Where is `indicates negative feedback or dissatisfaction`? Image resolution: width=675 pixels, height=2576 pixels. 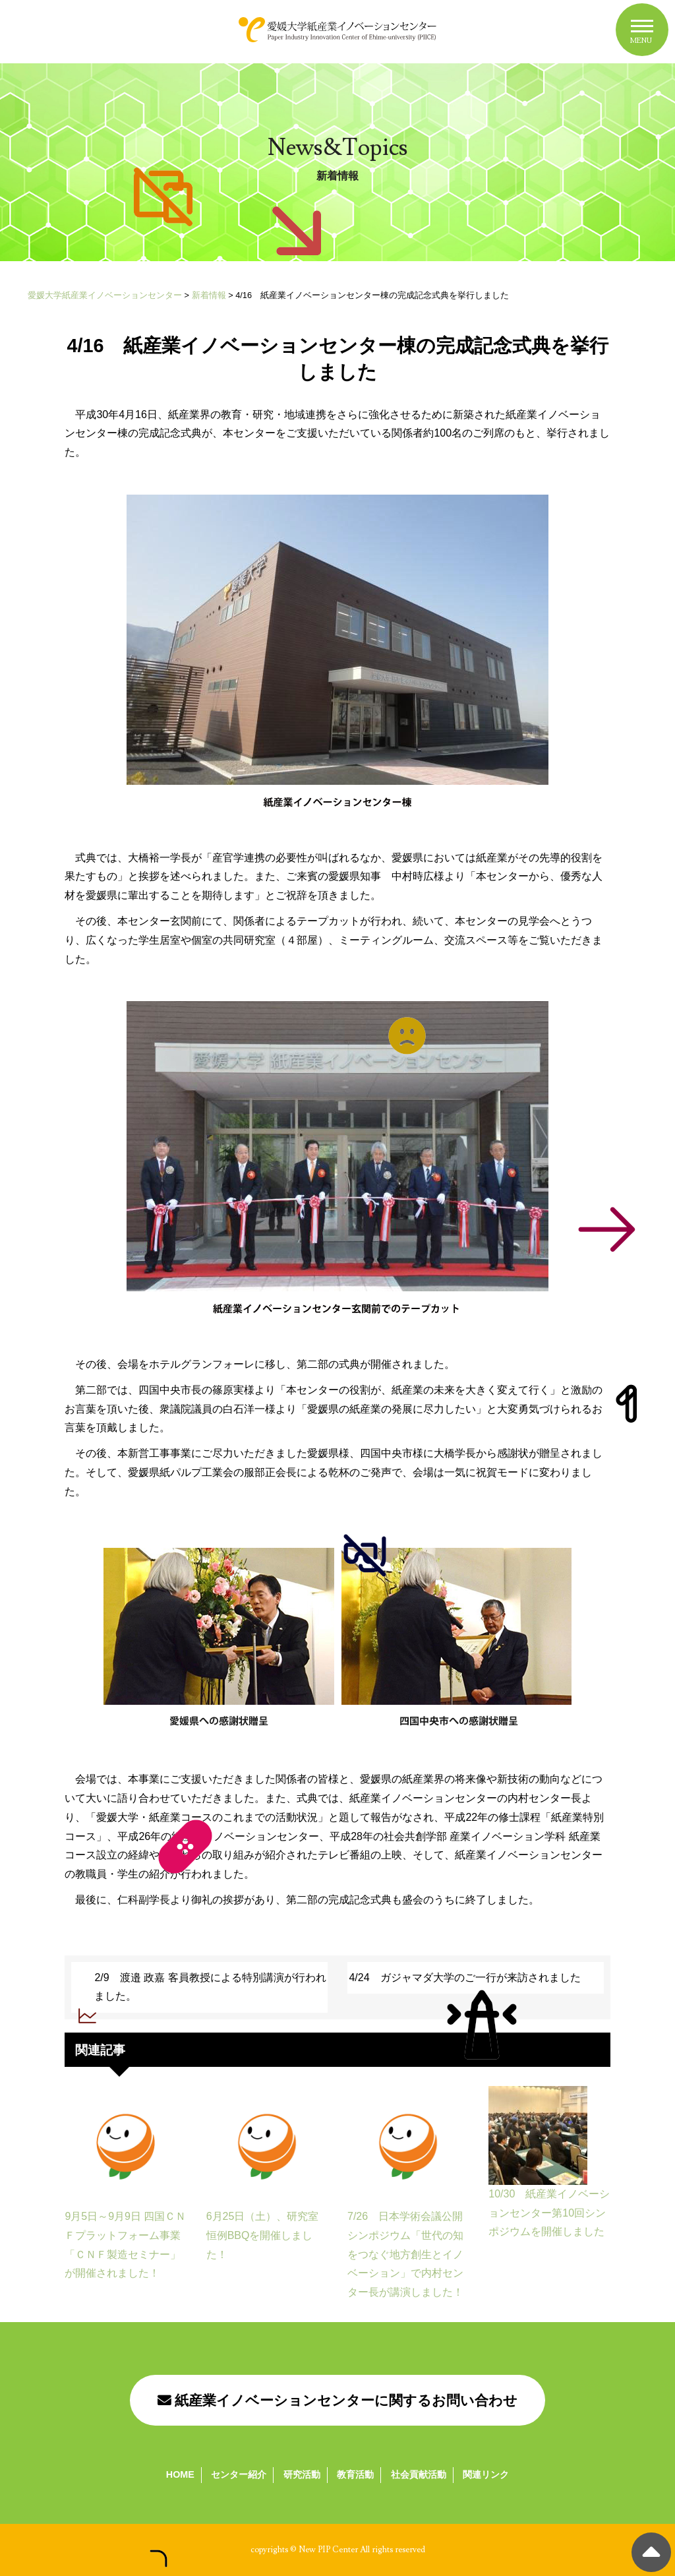 indicates negative feedback or dissatisfaction is located at coordinates (407, 1035).